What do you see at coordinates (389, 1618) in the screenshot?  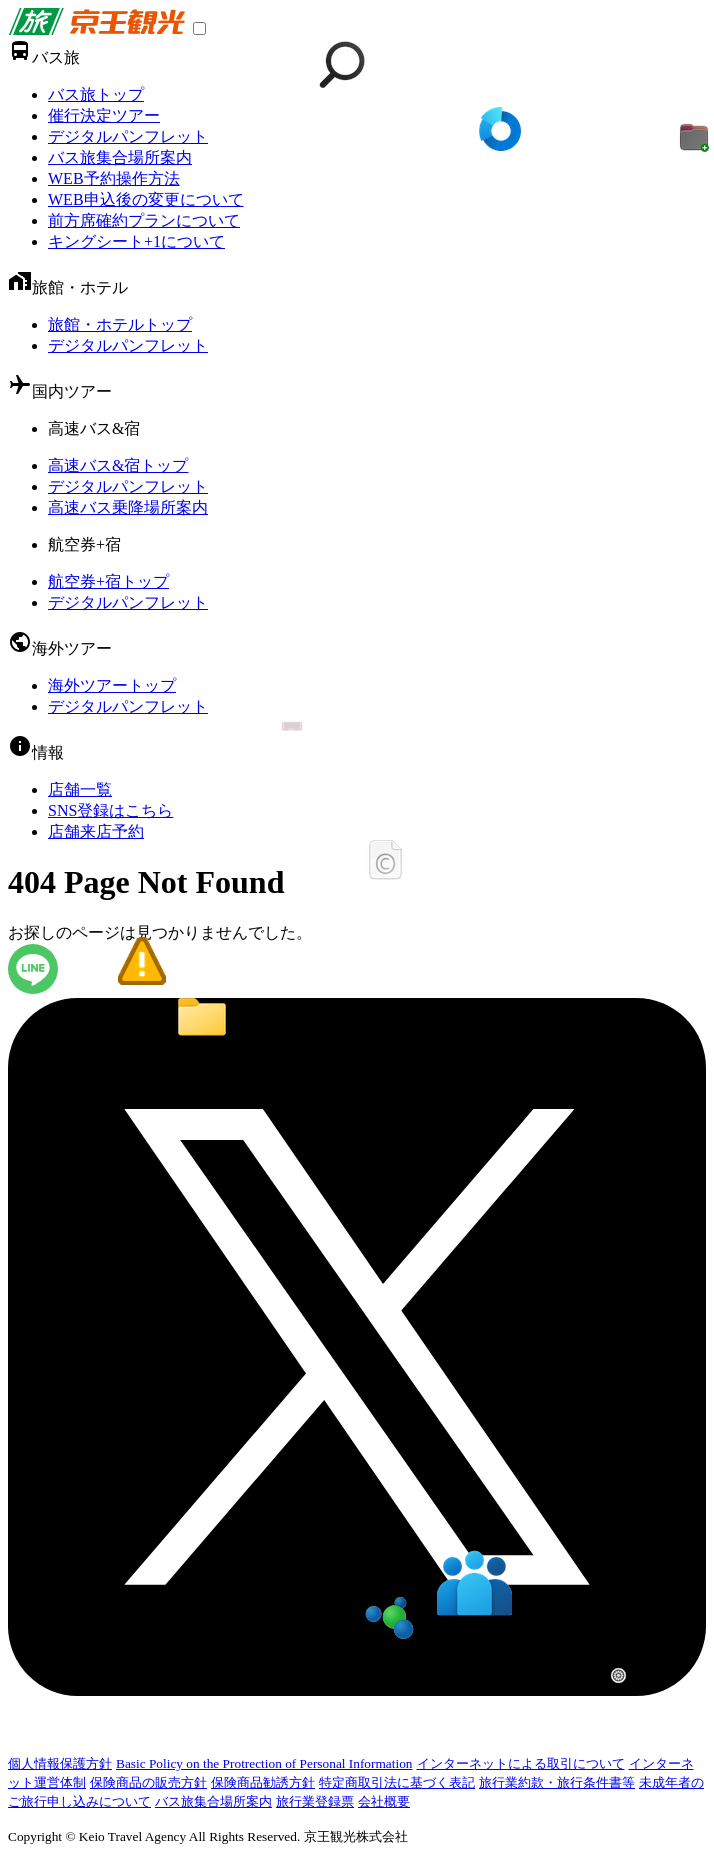 I see `indicates file or folder is shared with homegroup network` at bounding box center [389, 1618].